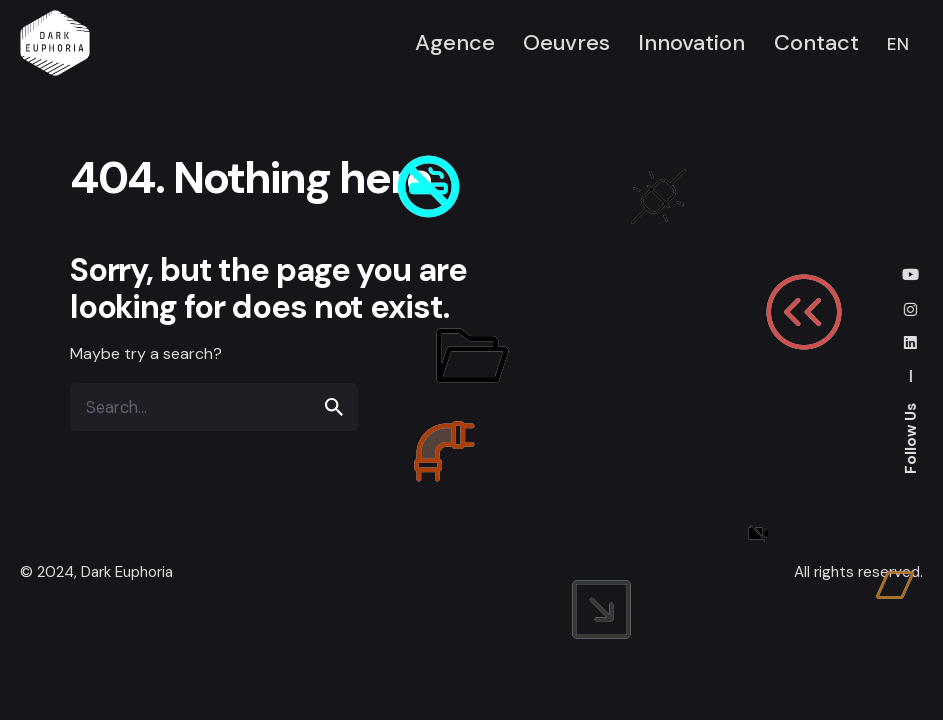 Image resolution: width=943 pixels, height=720 pixels. What do you see at coordinates (658, 196) in the screenshot?
I see `indicates an active connection established` at bounding box center [658, 196].